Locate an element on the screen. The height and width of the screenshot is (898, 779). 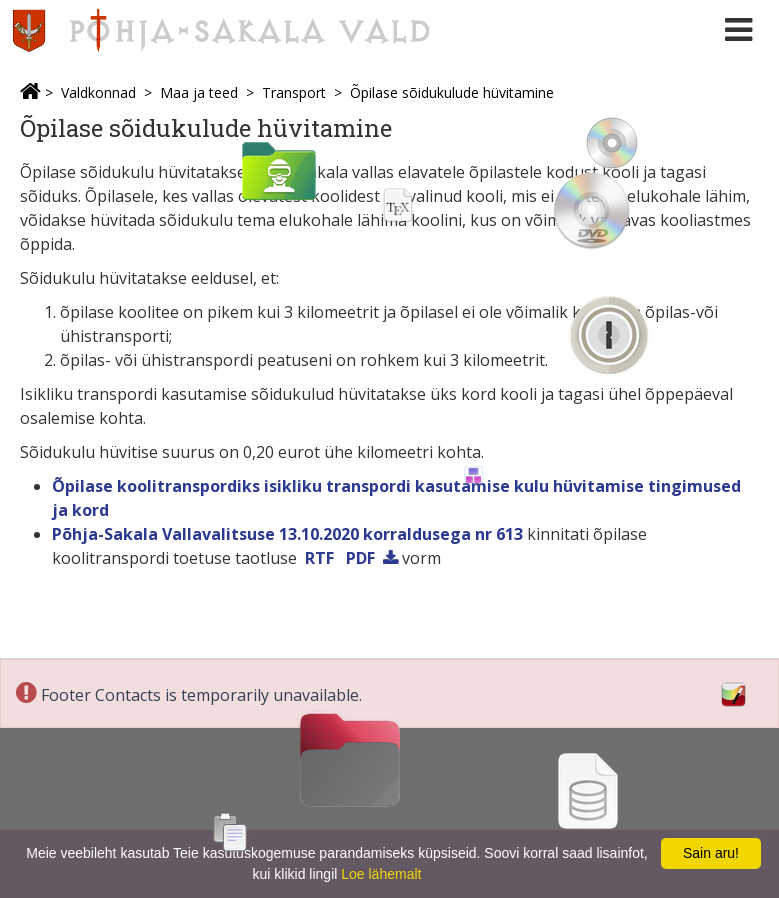
a LaTeX or TeX document file is located at coordinates (398, 205).